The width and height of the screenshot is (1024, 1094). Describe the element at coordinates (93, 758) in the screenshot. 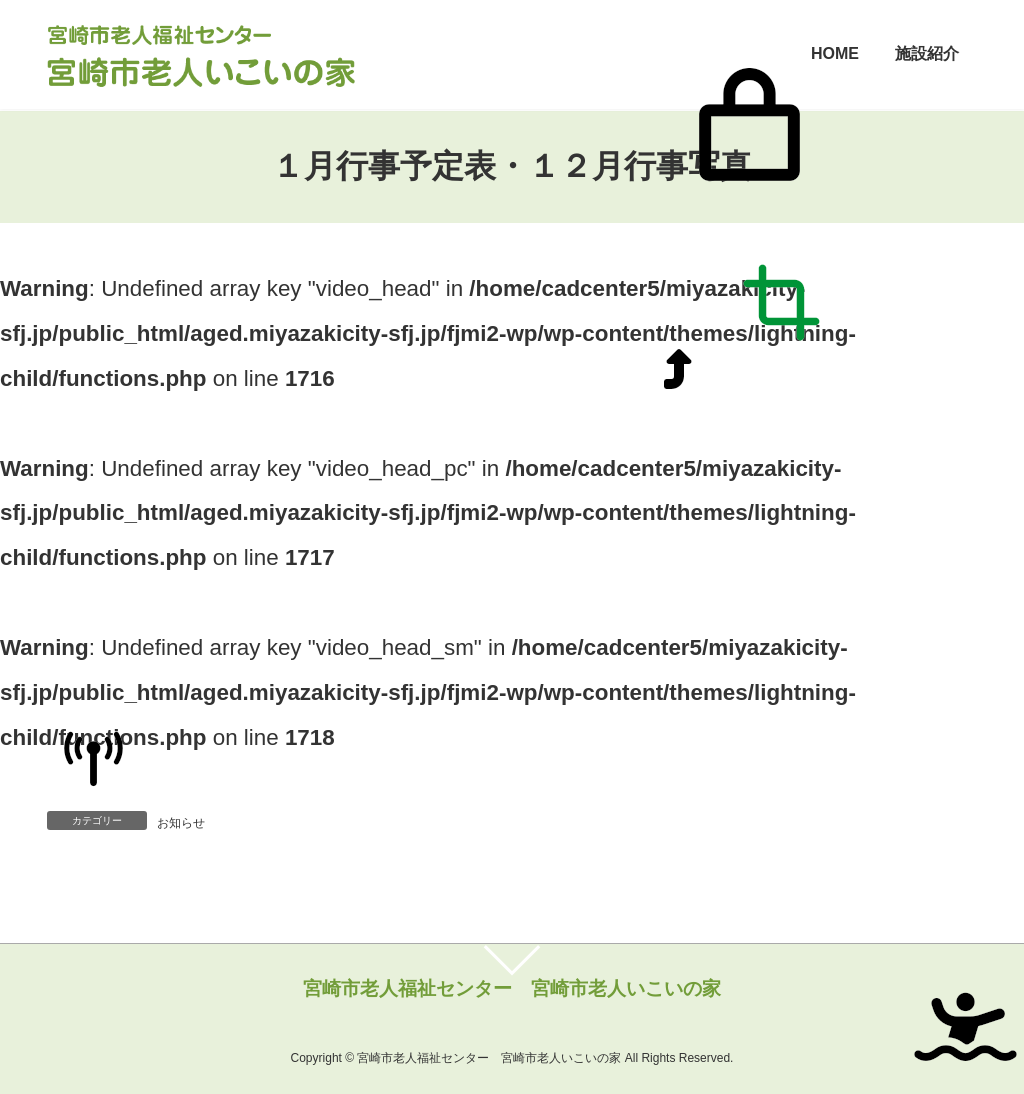

I see `indicates active broadcast or live streaming` at that location.